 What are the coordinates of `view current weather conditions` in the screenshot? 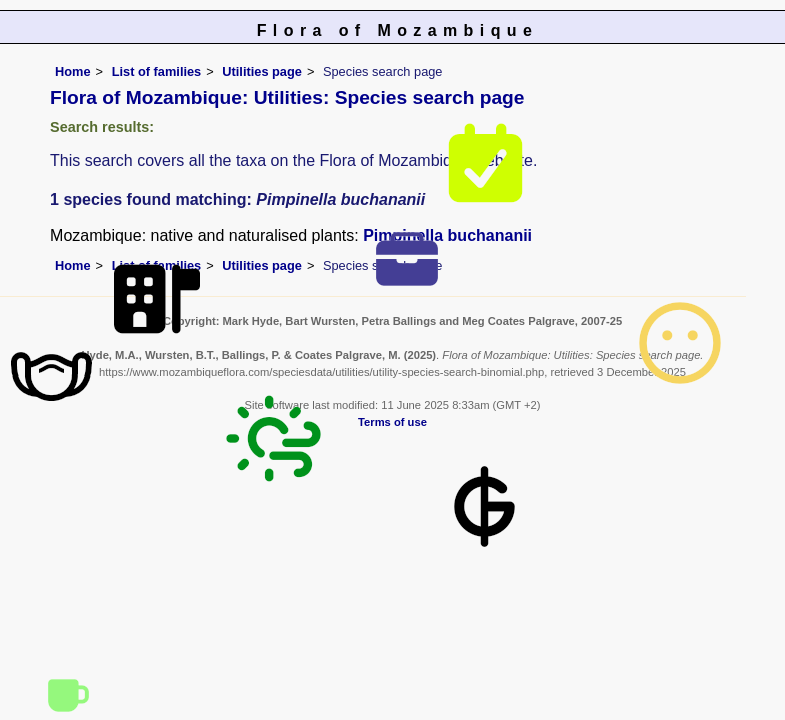 It's located at (273, 438).